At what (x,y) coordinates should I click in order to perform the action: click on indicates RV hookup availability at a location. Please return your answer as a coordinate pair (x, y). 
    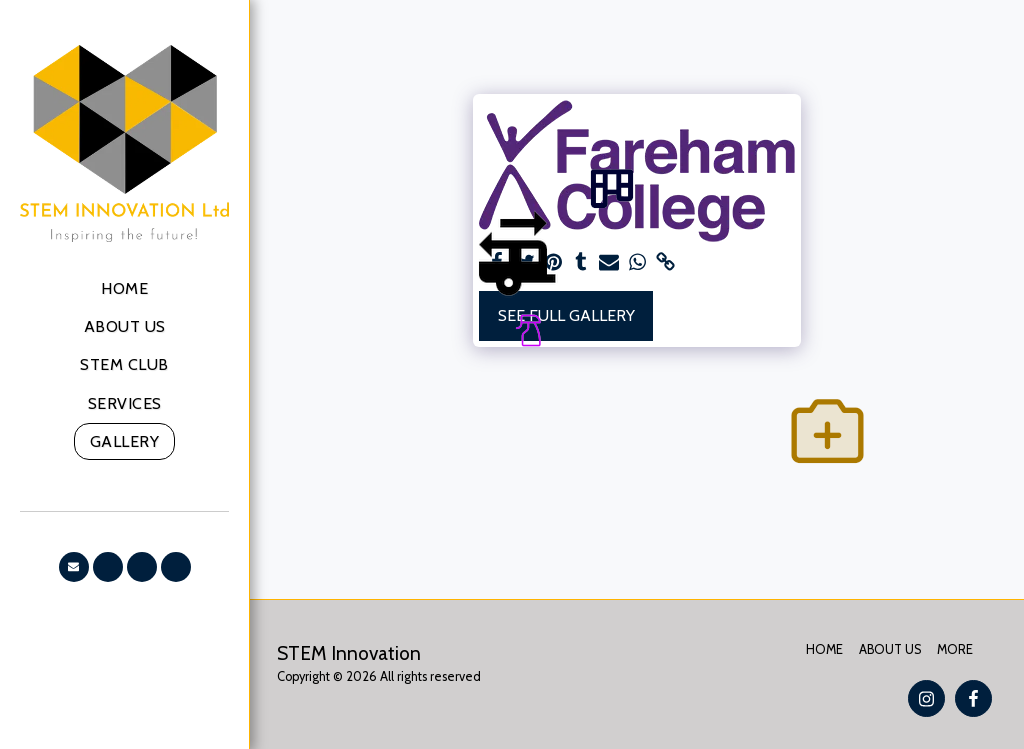
    Looking at the image, I should click on (513, 253).